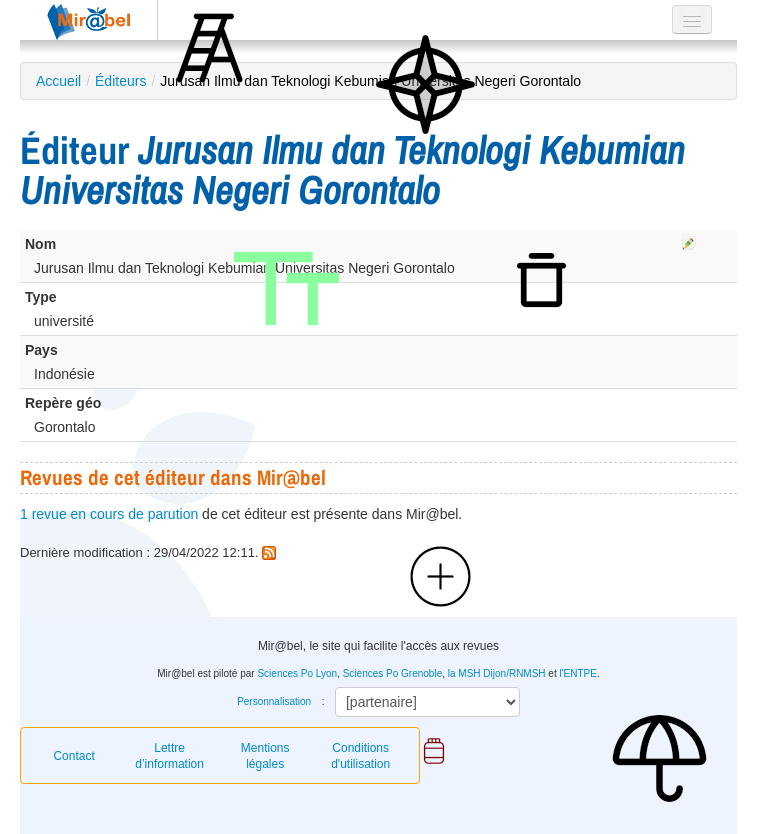 The image size is (757, 834). I want to click on add a new item, so click(440, 576).